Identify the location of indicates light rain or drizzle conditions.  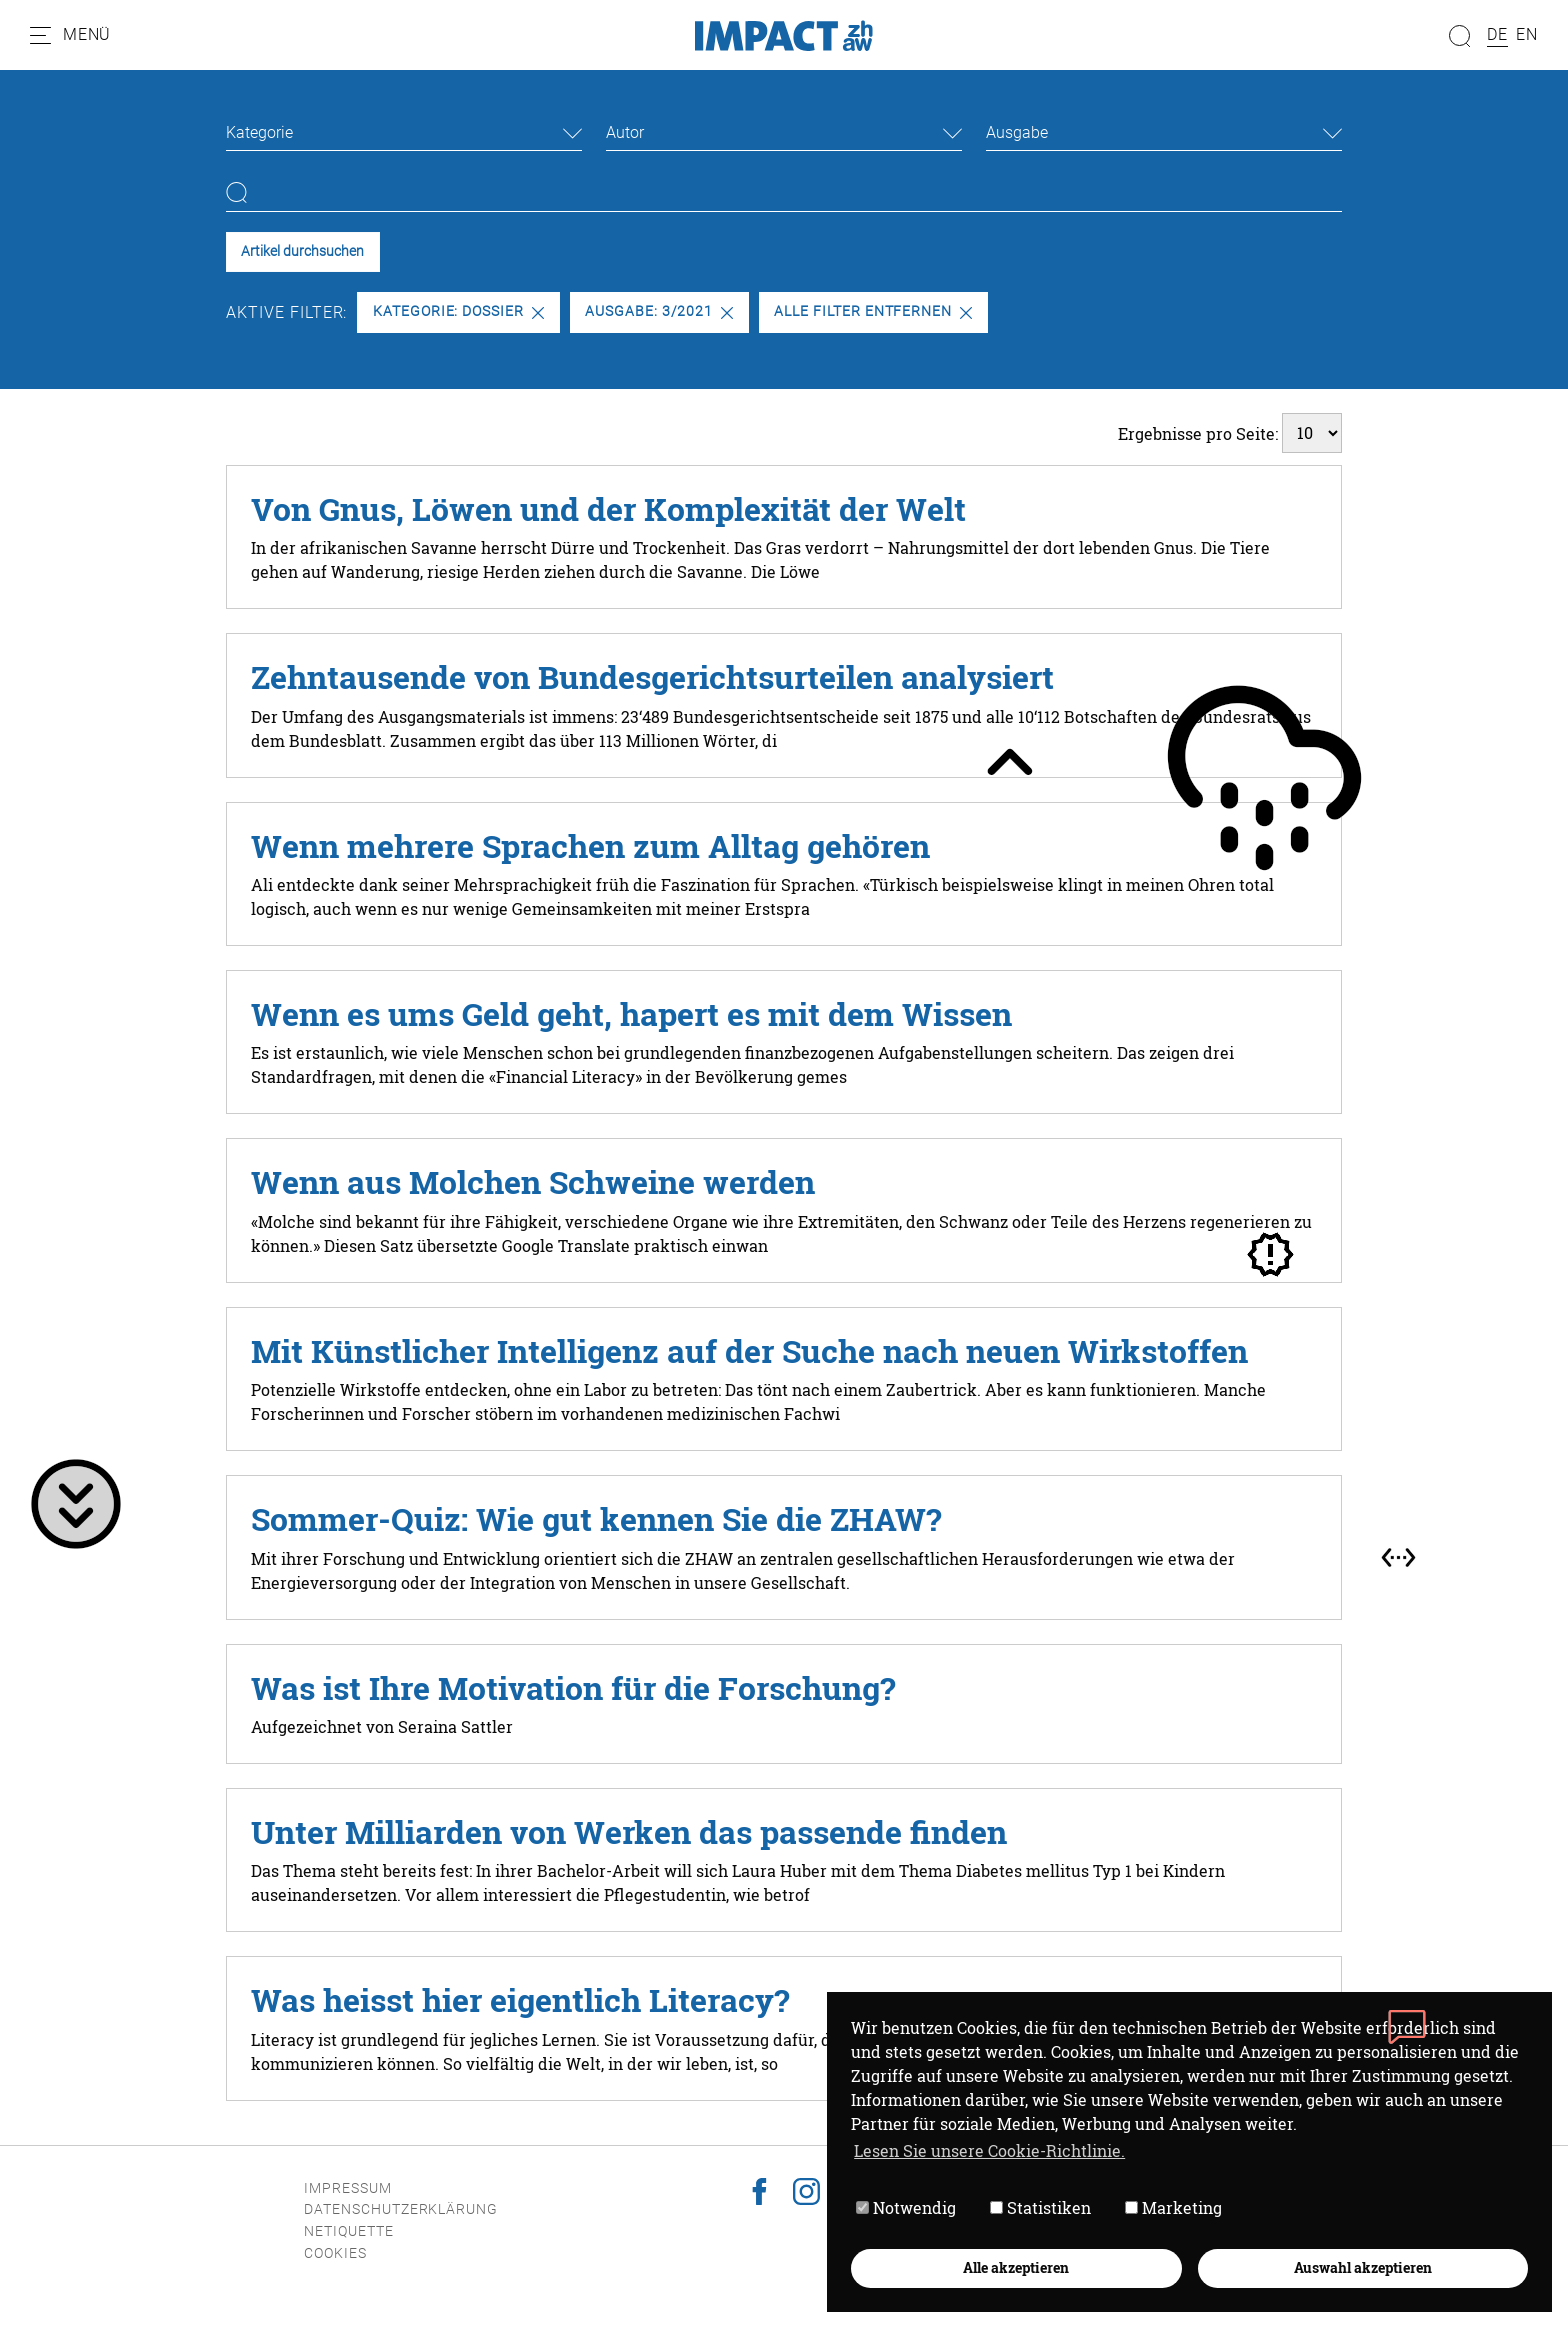
(1264, 773).